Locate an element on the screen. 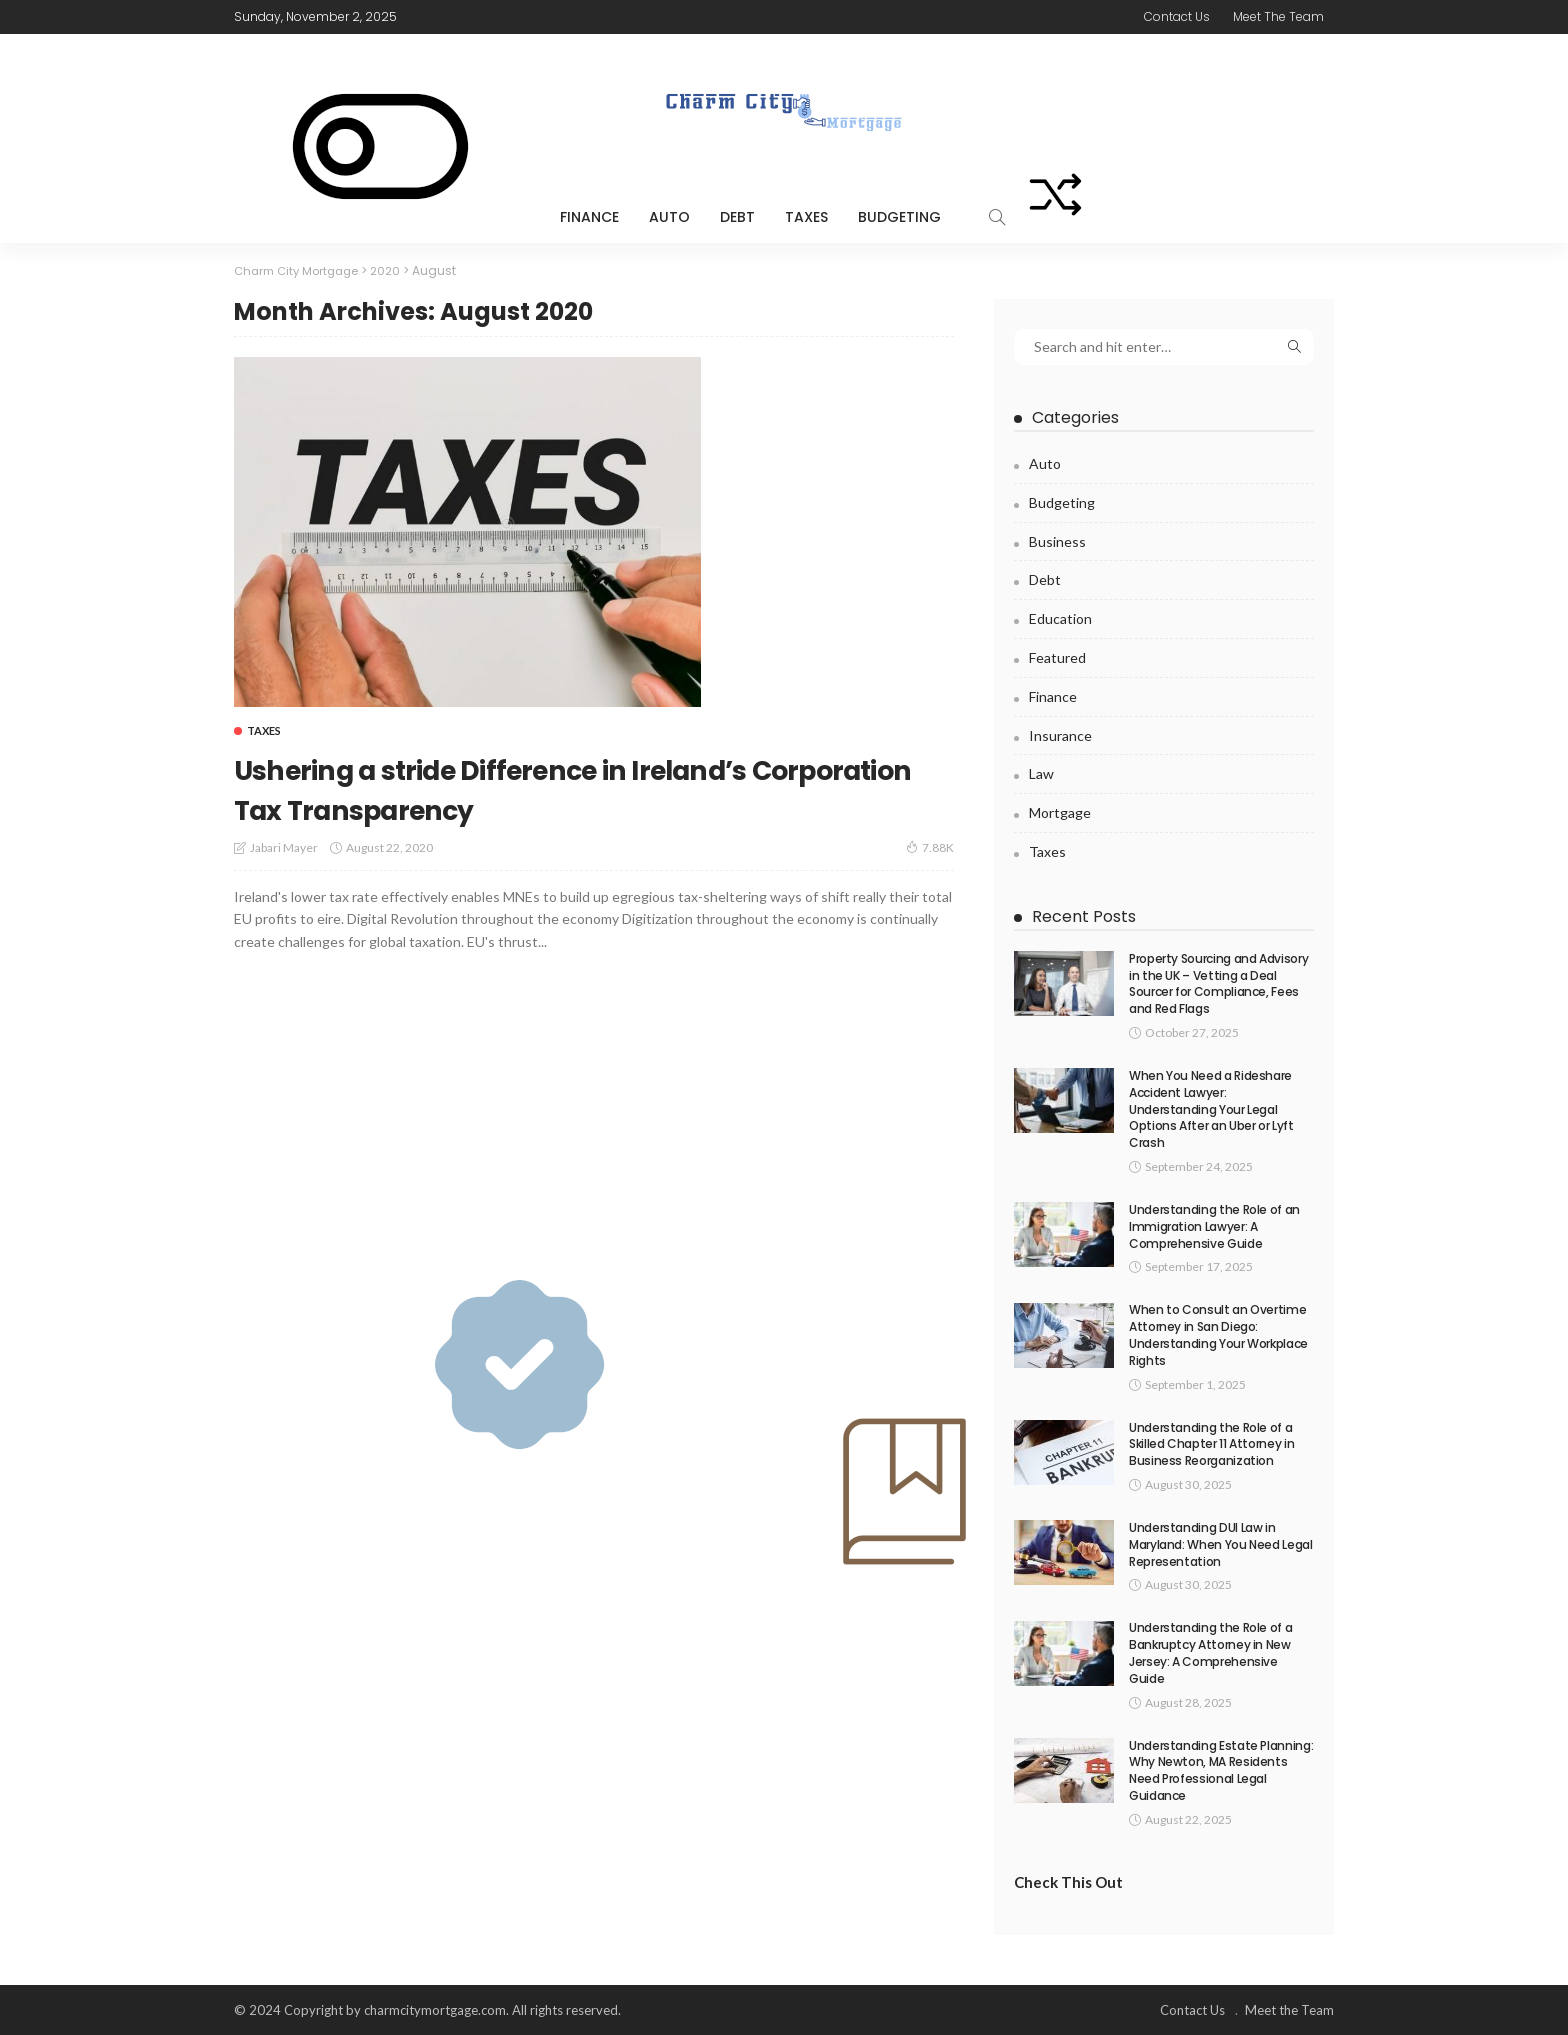  shuffle or randomize playback order is located at coordinates (1054, 194).